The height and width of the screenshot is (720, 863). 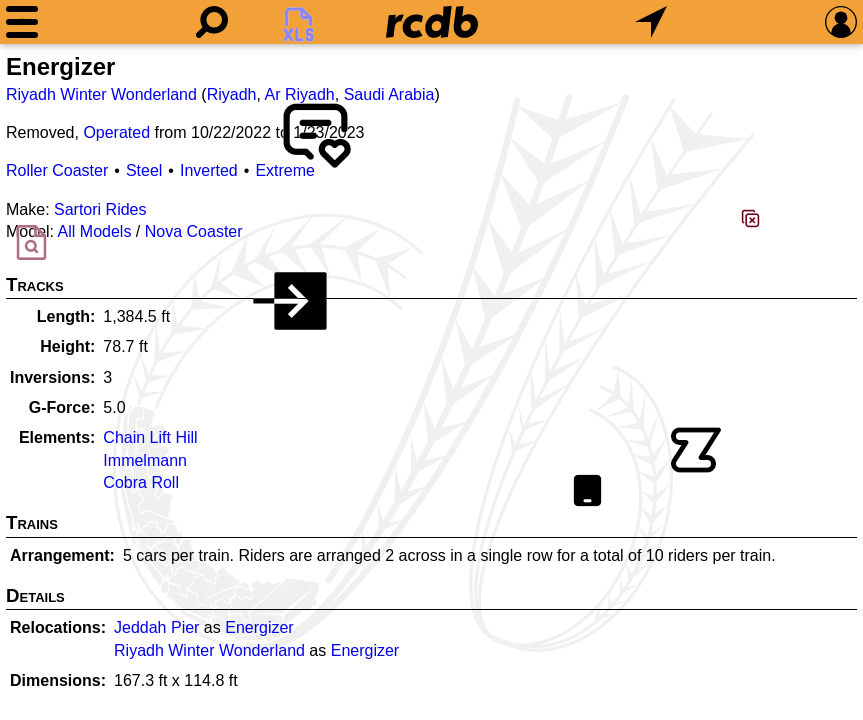 What do you see at coordinates (696, 450) in the screenshot?
I see `open zwift app` at bounding box center [696, 450].